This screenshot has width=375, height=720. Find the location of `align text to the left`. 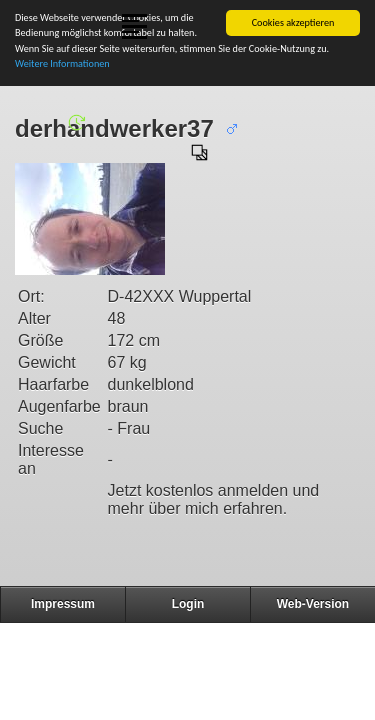

align text to the left is located at coordinates (134, 26).